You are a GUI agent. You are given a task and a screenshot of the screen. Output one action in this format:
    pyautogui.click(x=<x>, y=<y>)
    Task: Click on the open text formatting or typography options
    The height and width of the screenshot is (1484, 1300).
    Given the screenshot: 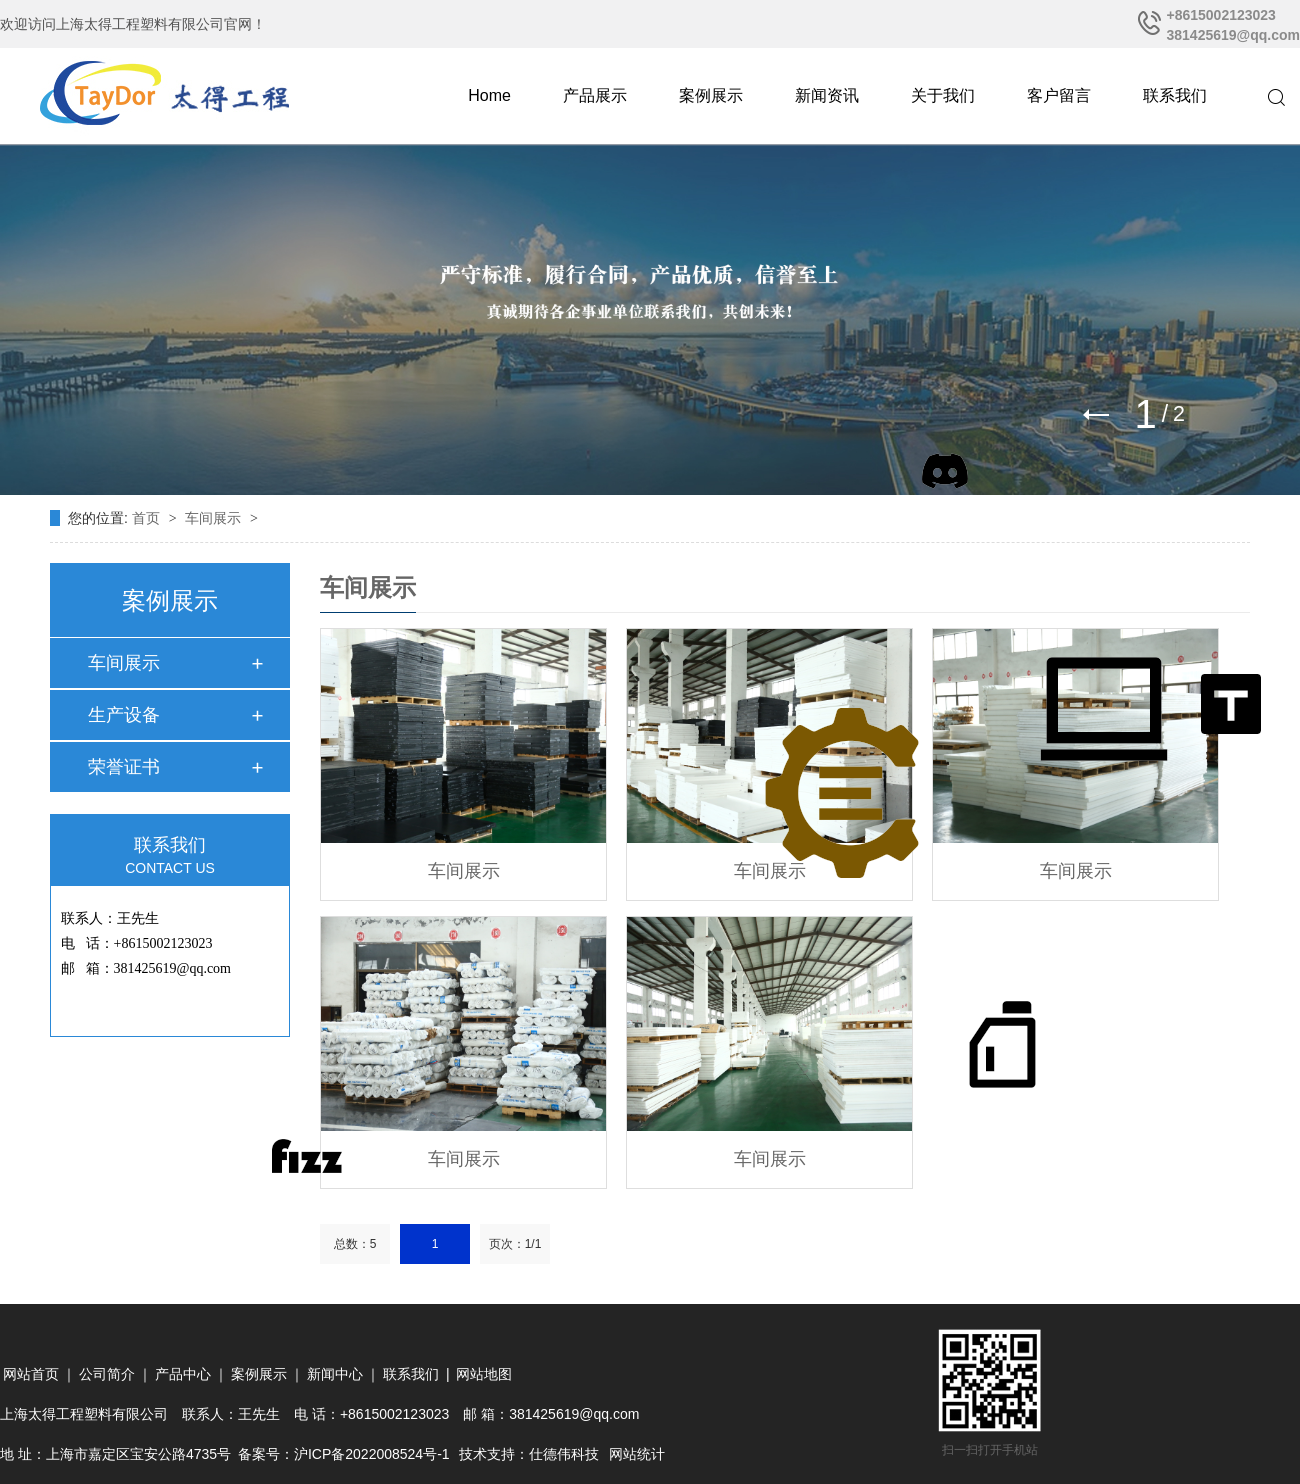 What is the action you would take?
    pyautogui.click(x=1231, y=704)
    